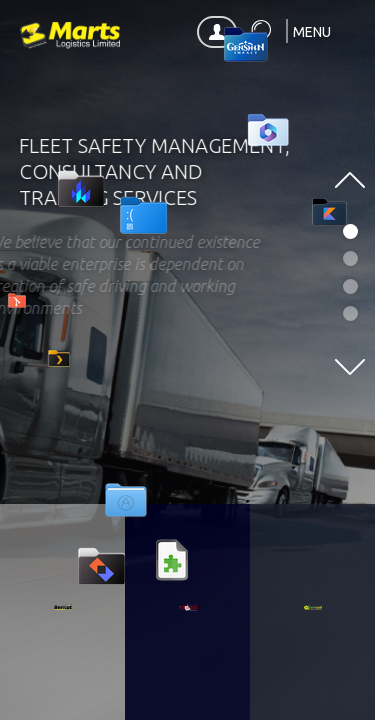  I want to click on open folder containing kotlin project files, so click(329, 212).